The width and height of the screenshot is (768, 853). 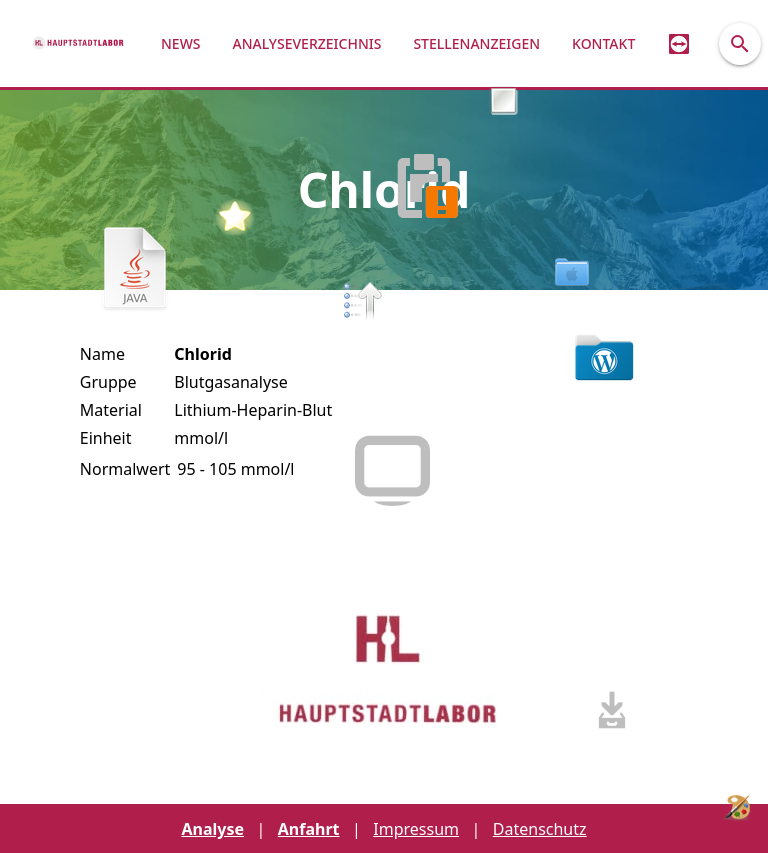 What do you see at coordinates (135, 269) in the screenshot?
I see `a java source code file` at bounding box center [135, 269].